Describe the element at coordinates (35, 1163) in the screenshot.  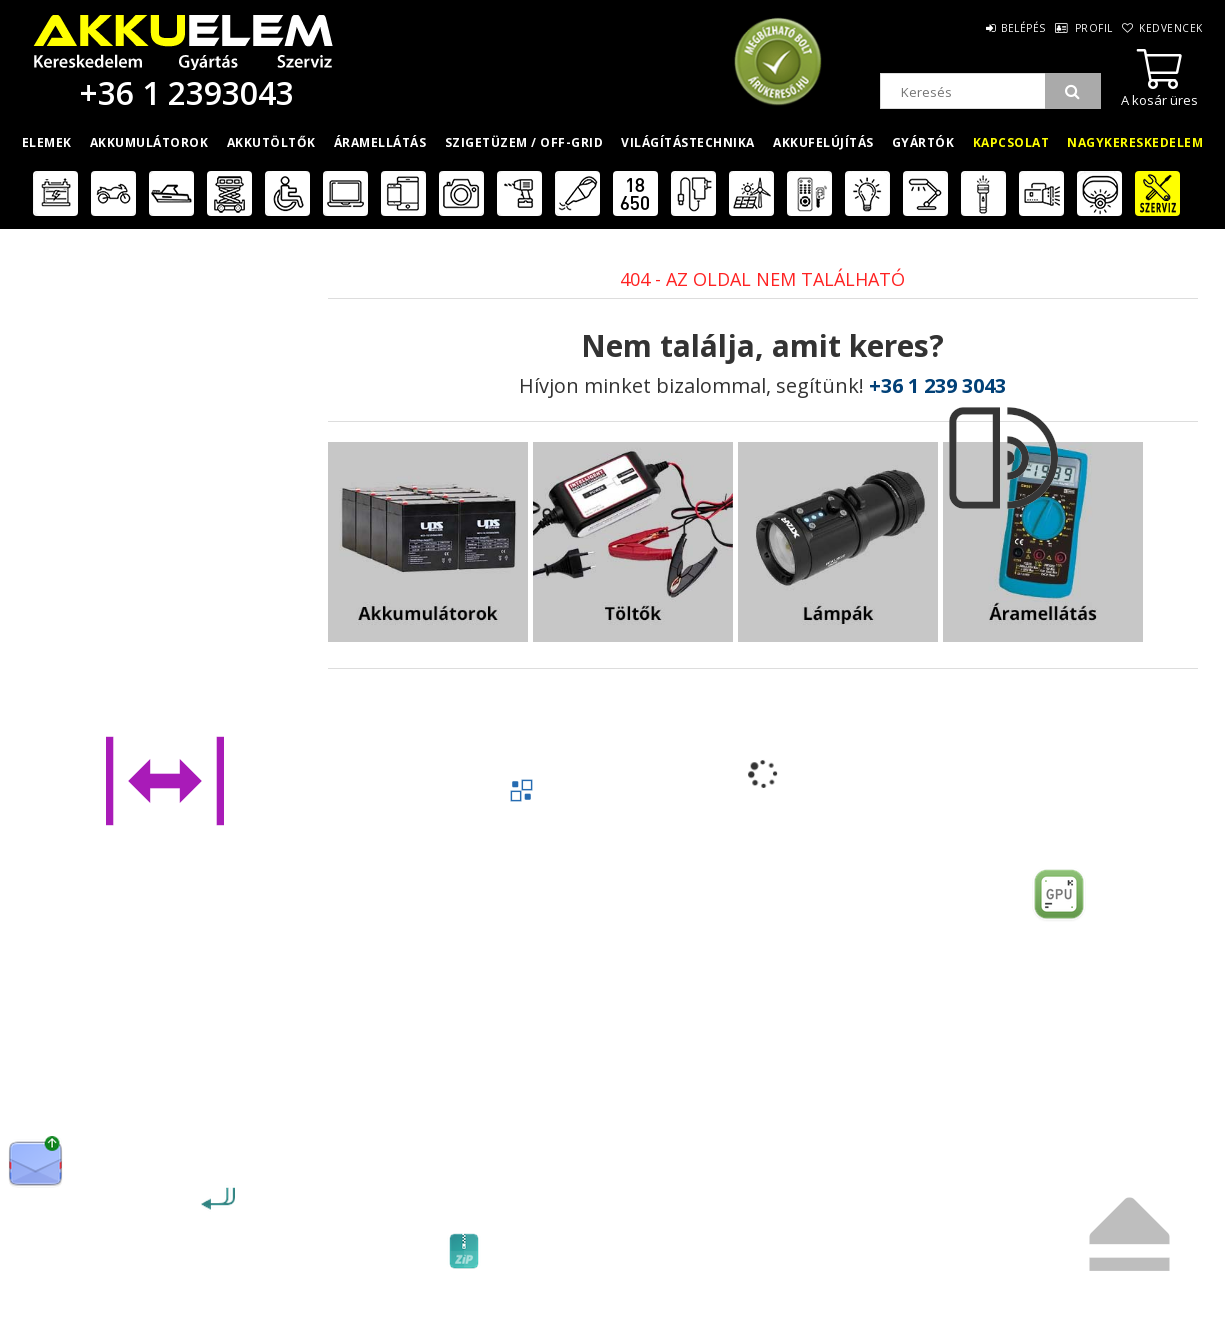
I see `indicates email was successfully sent` at that location.